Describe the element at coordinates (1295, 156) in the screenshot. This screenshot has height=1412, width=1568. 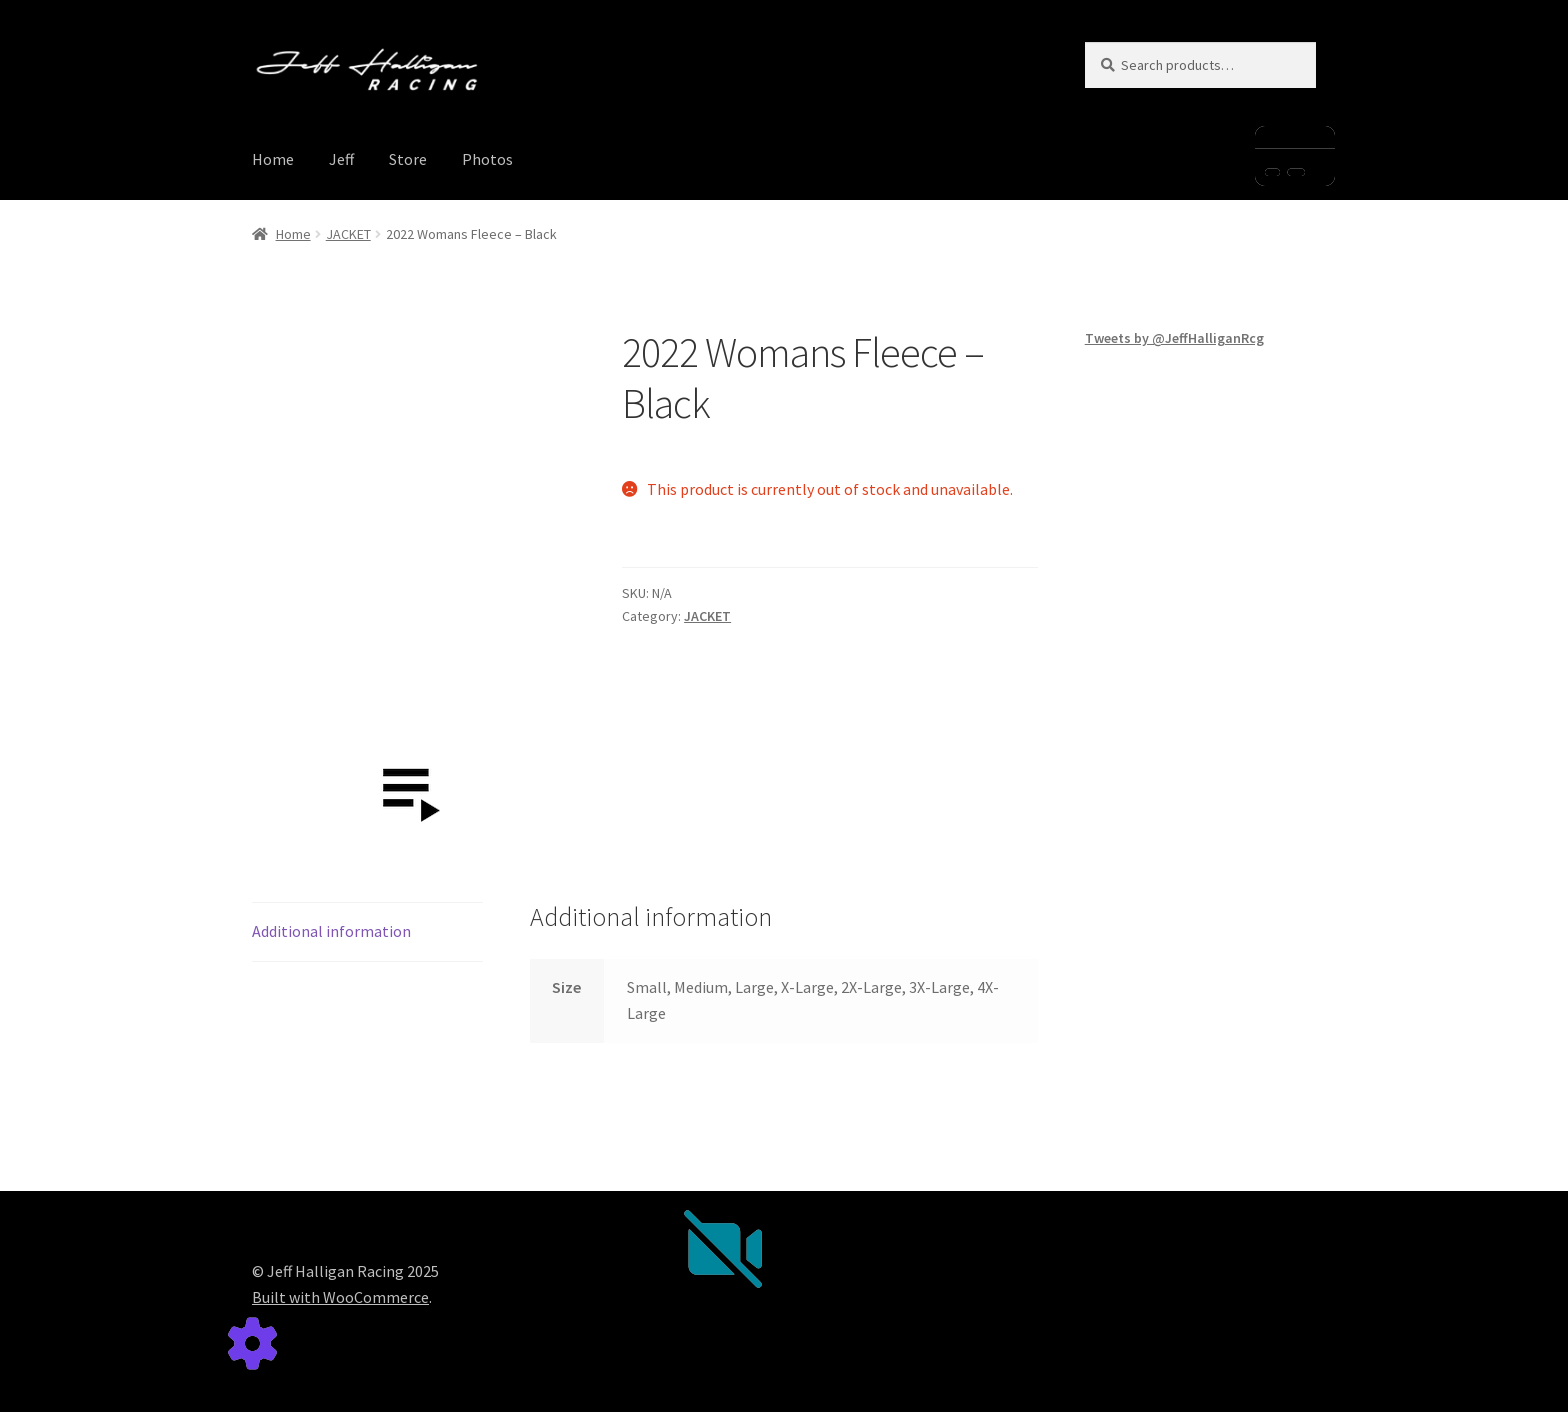
I see `manage your payment methods` at that location.